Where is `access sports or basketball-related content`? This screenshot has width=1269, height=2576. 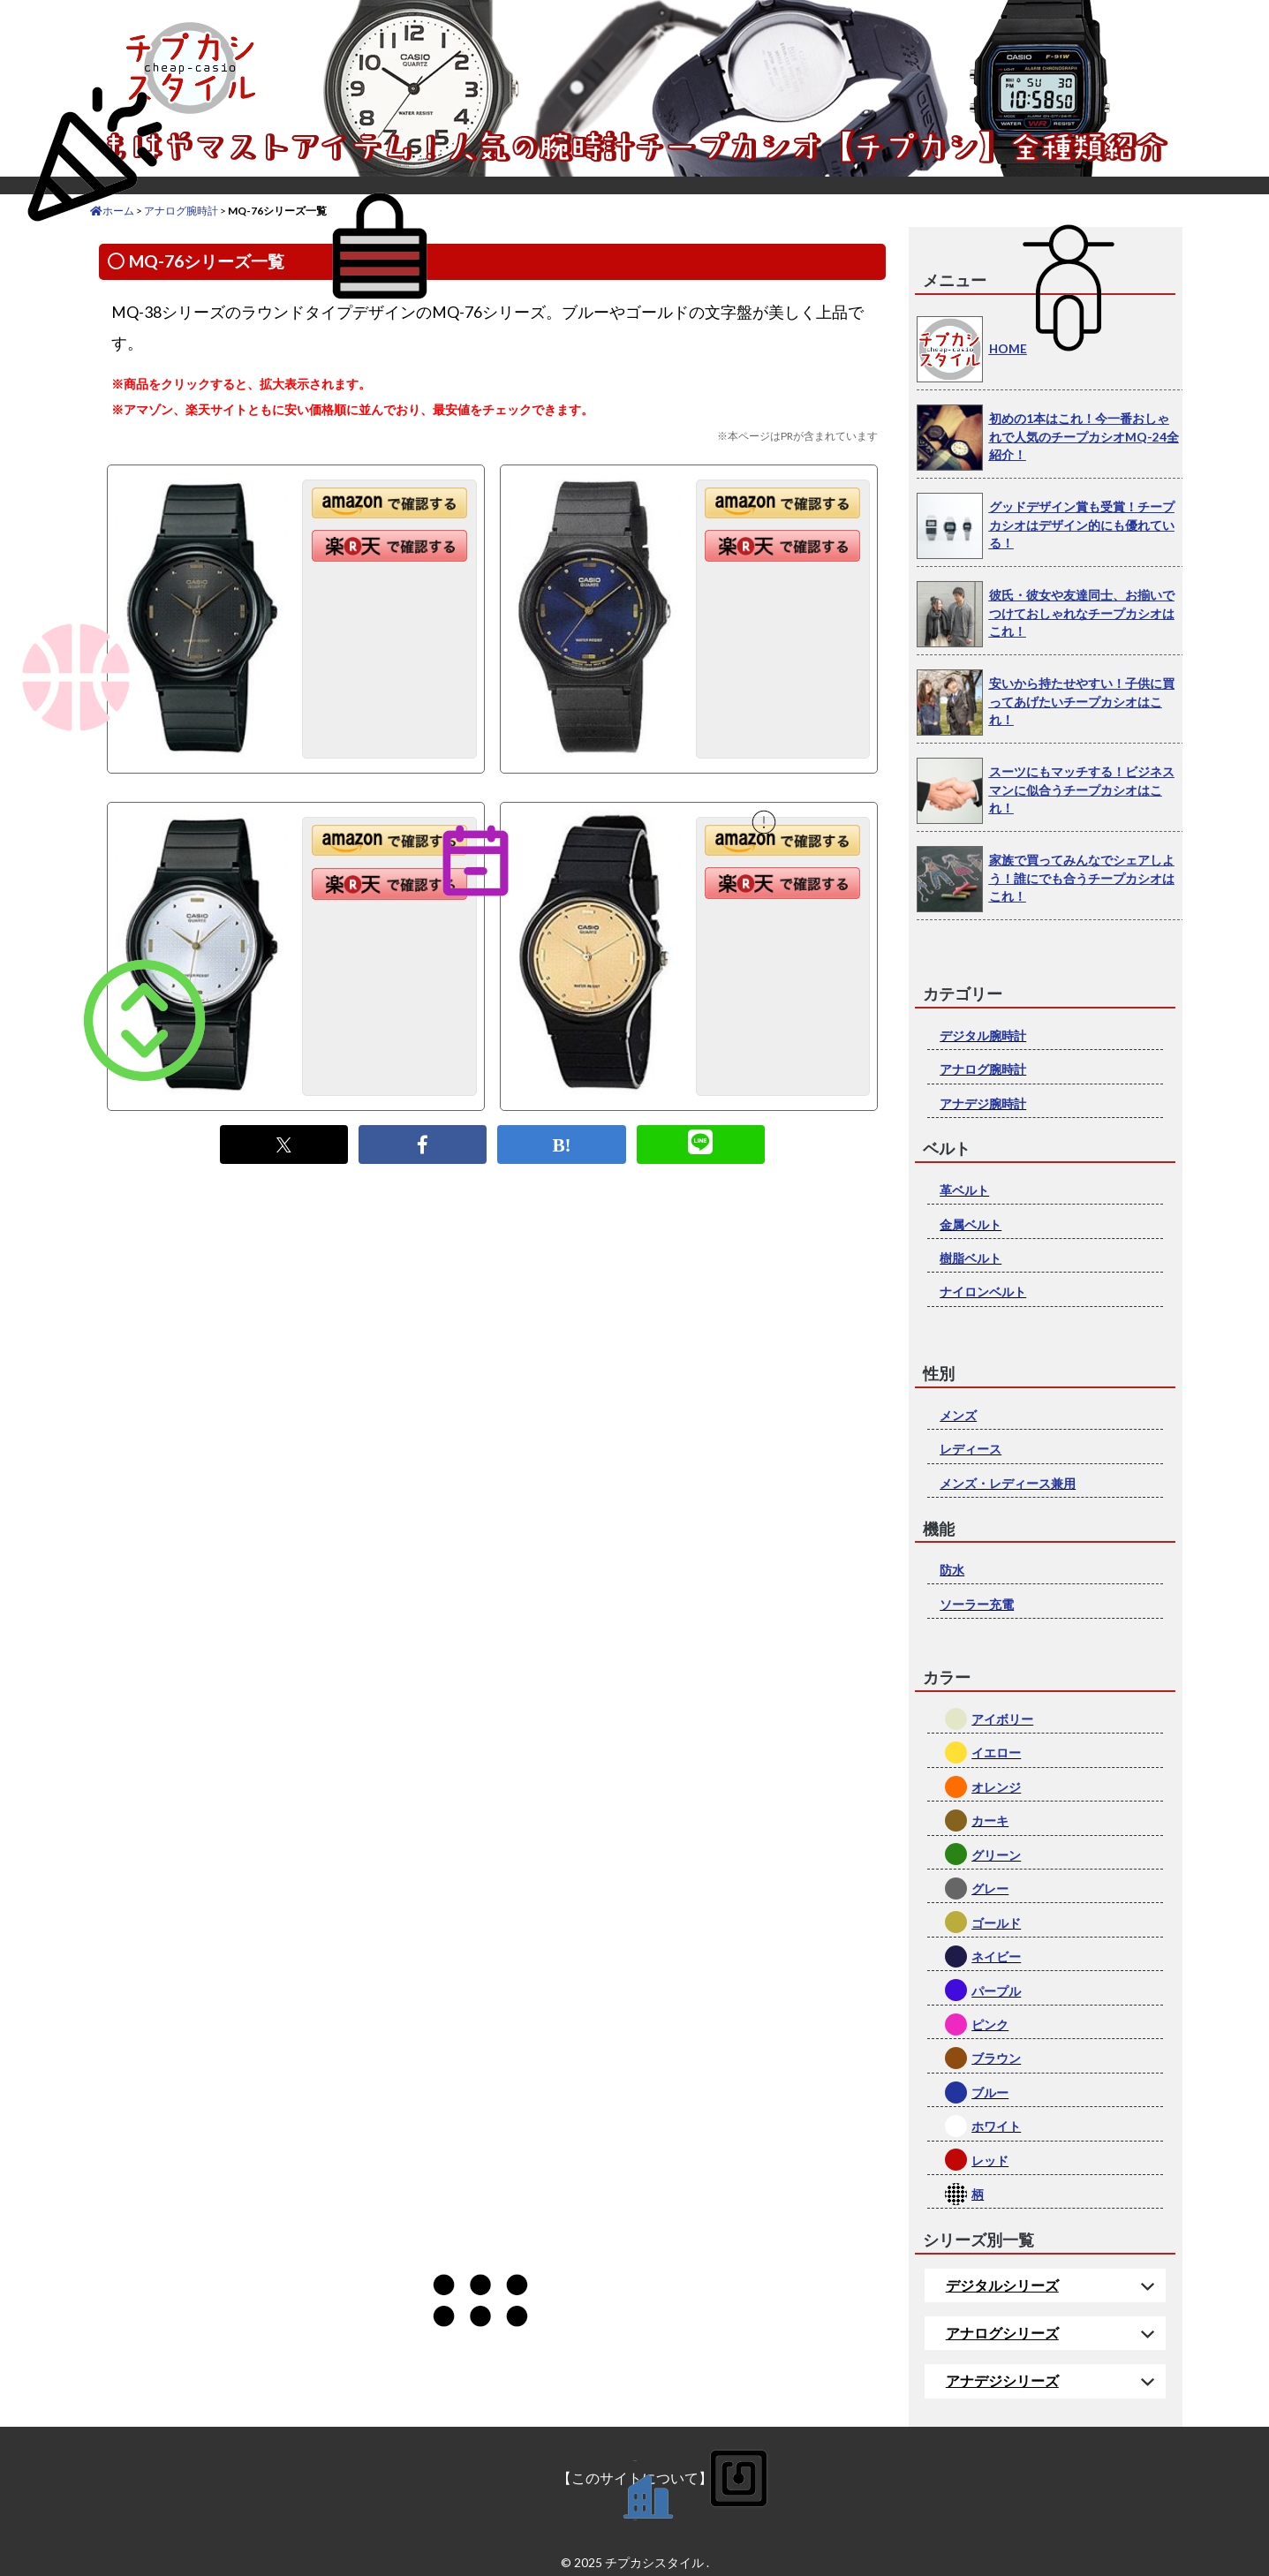
access sports or basketball-related content is located at coordinates (76, 677).